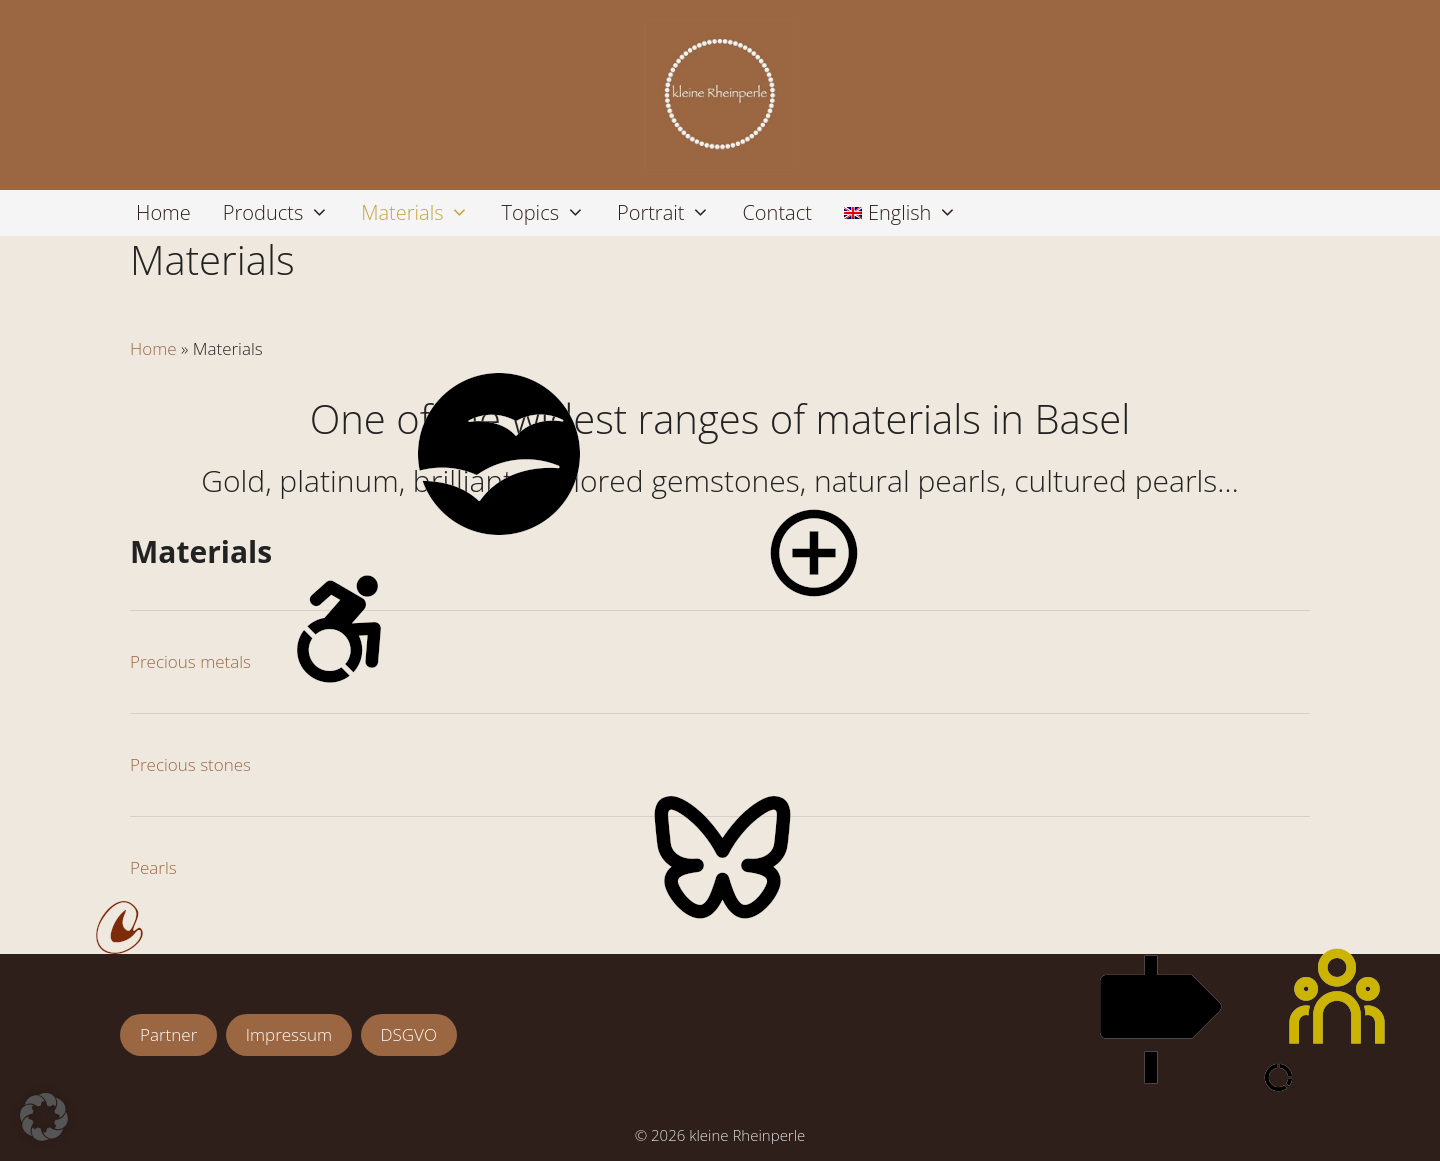 The image size is (1440, 1161). Describe the element at coordinates (1278, 1077) in the screenshot. I see `view data breakdown or analytics` at that location.